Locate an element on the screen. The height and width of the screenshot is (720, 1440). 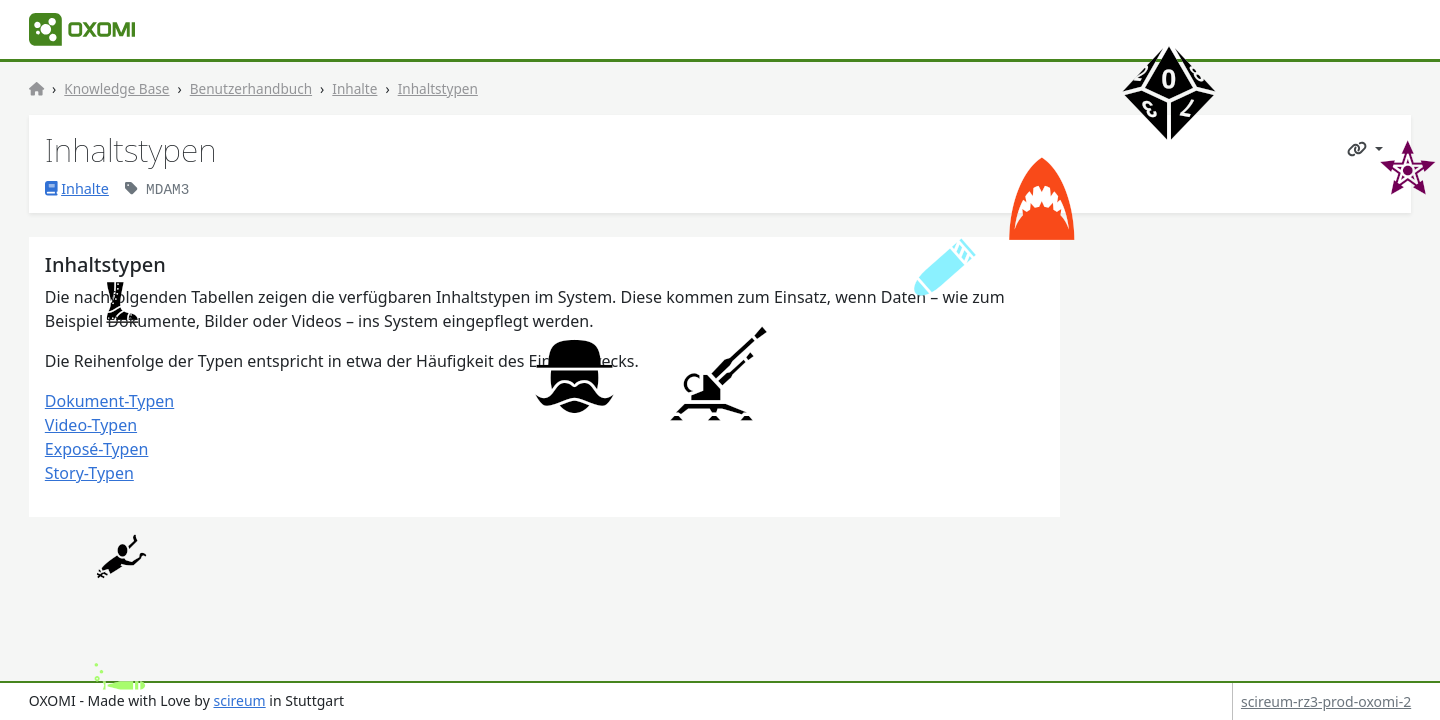
equip armor boots to your character is located at coordinates (122, 302).